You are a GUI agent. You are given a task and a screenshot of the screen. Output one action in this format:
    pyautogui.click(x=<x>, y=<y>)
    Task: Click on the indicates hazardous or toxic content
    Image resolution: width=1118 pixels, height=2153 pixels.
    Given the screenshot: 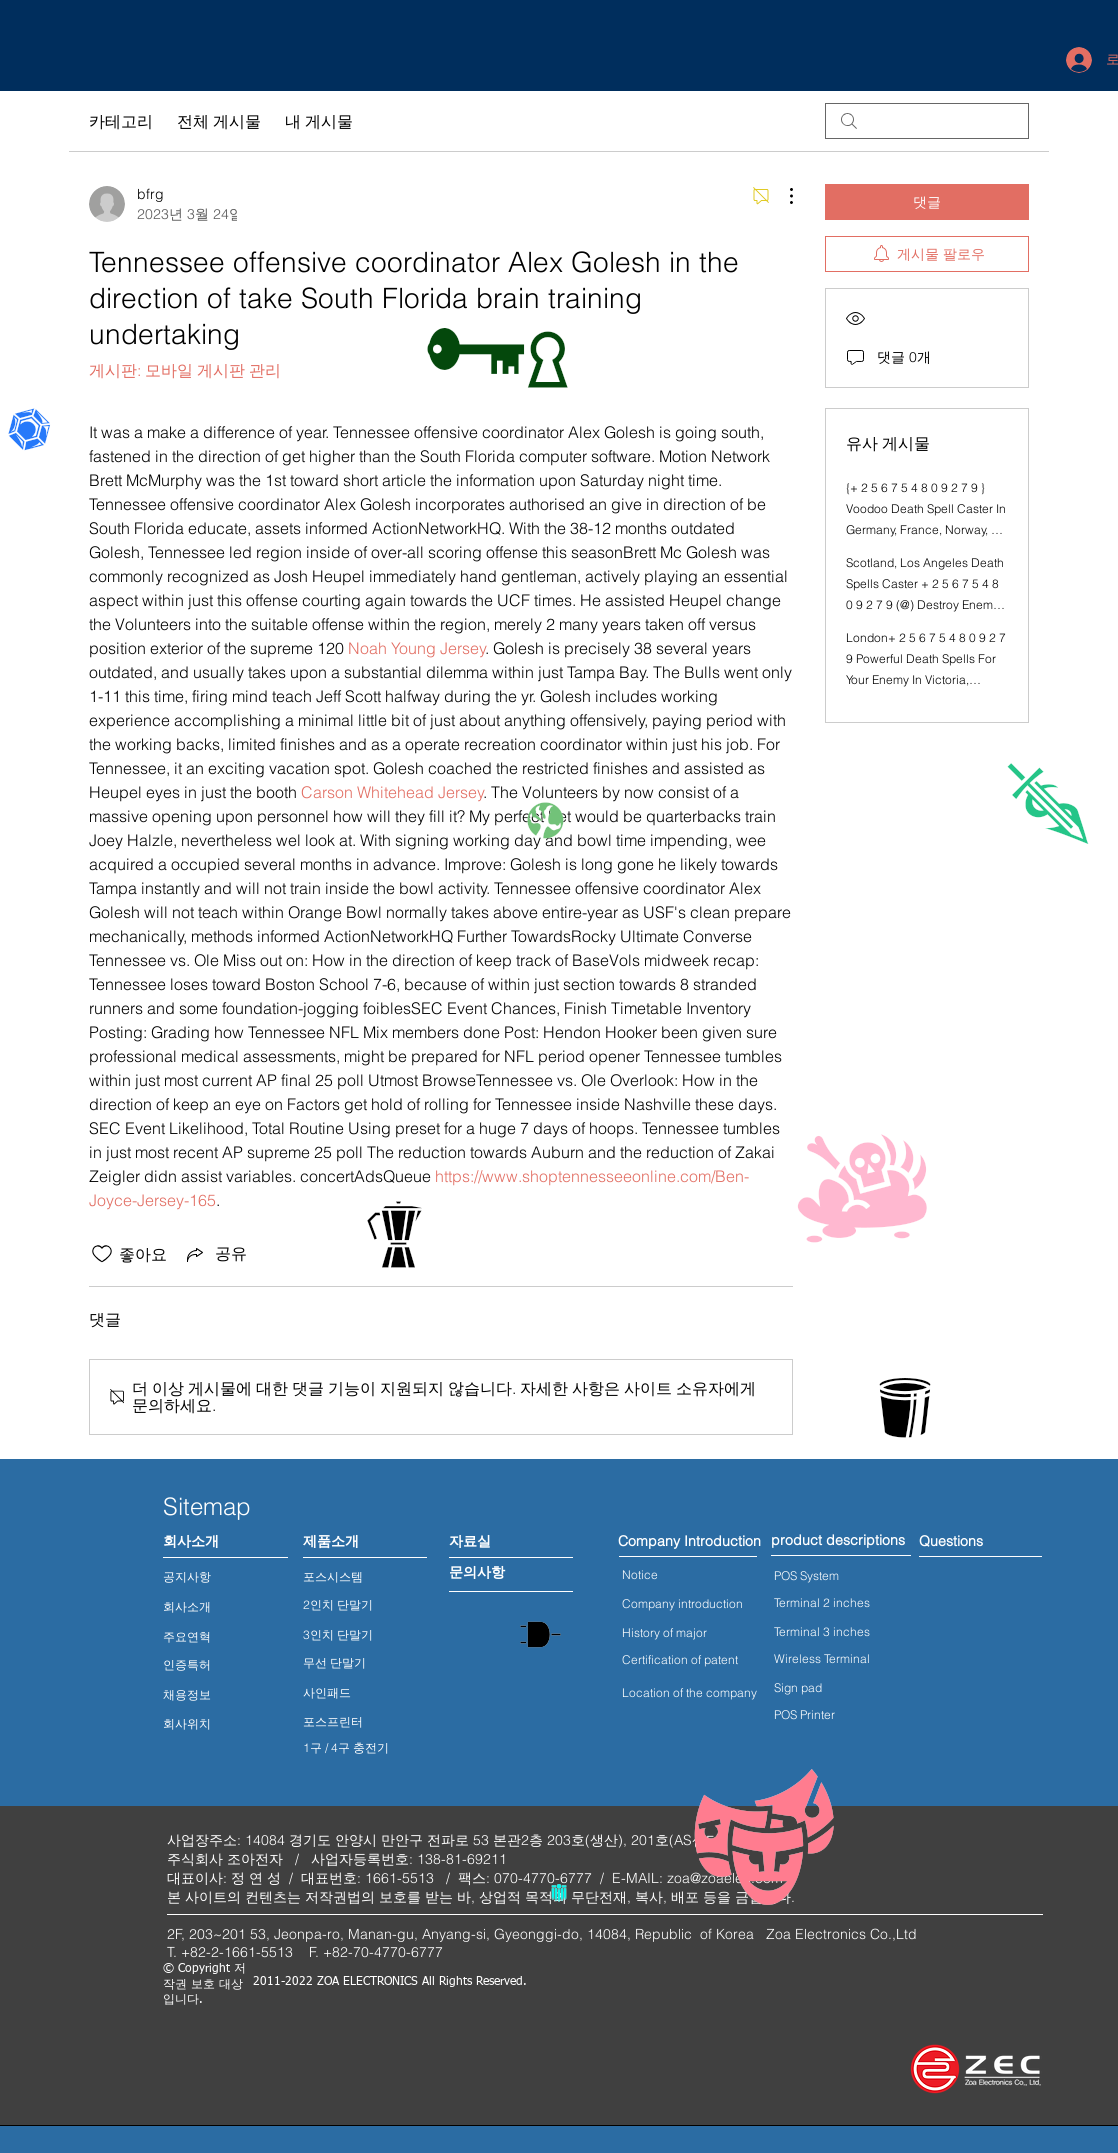 What is the action you would take?
    pyautogui.click(x=862, y=1177)
    